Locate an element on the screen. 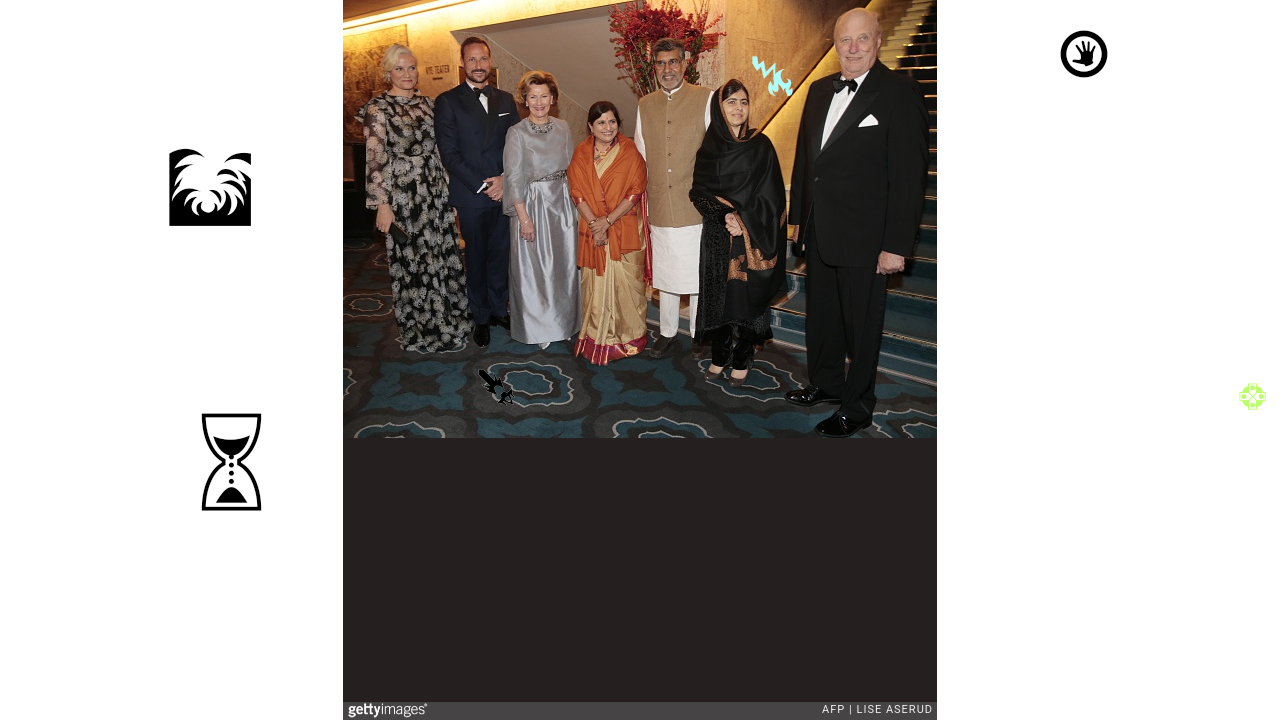 Image resolution: width=1280 pixels, height=720 pixels. enter a fire-themed portal or dungeon is located at coordinates (210, 185).